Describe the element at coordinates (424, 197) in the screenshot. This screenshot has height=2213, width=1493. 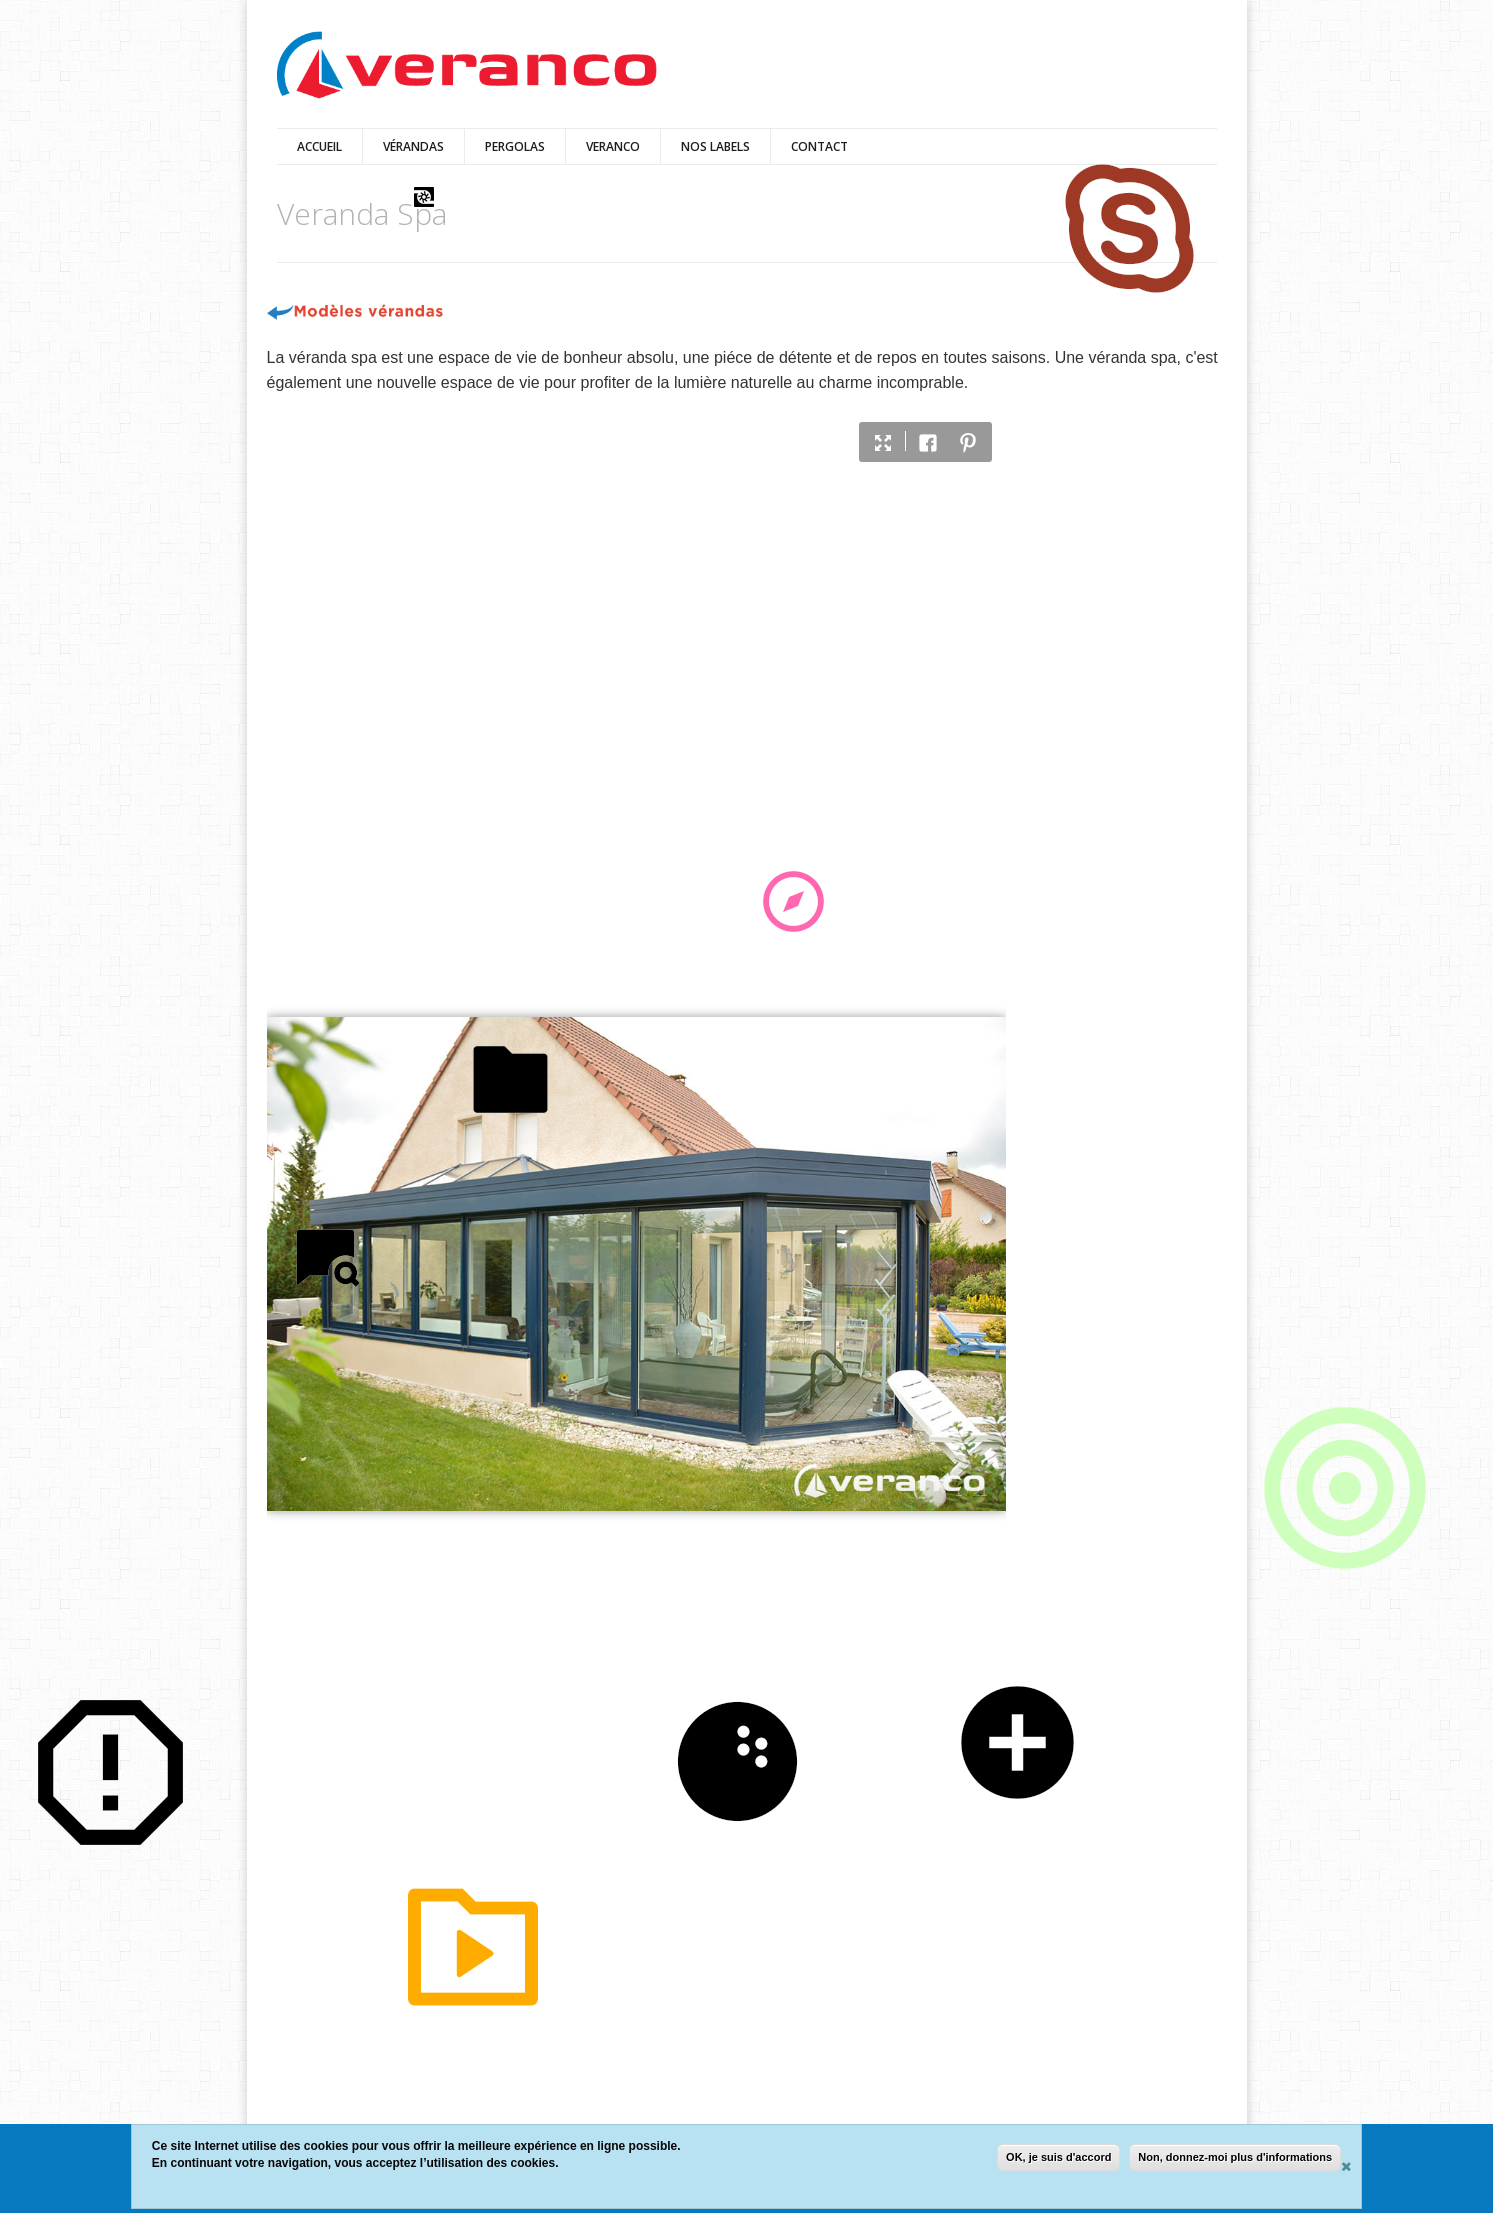
I see `turbo build system logo` at that location.